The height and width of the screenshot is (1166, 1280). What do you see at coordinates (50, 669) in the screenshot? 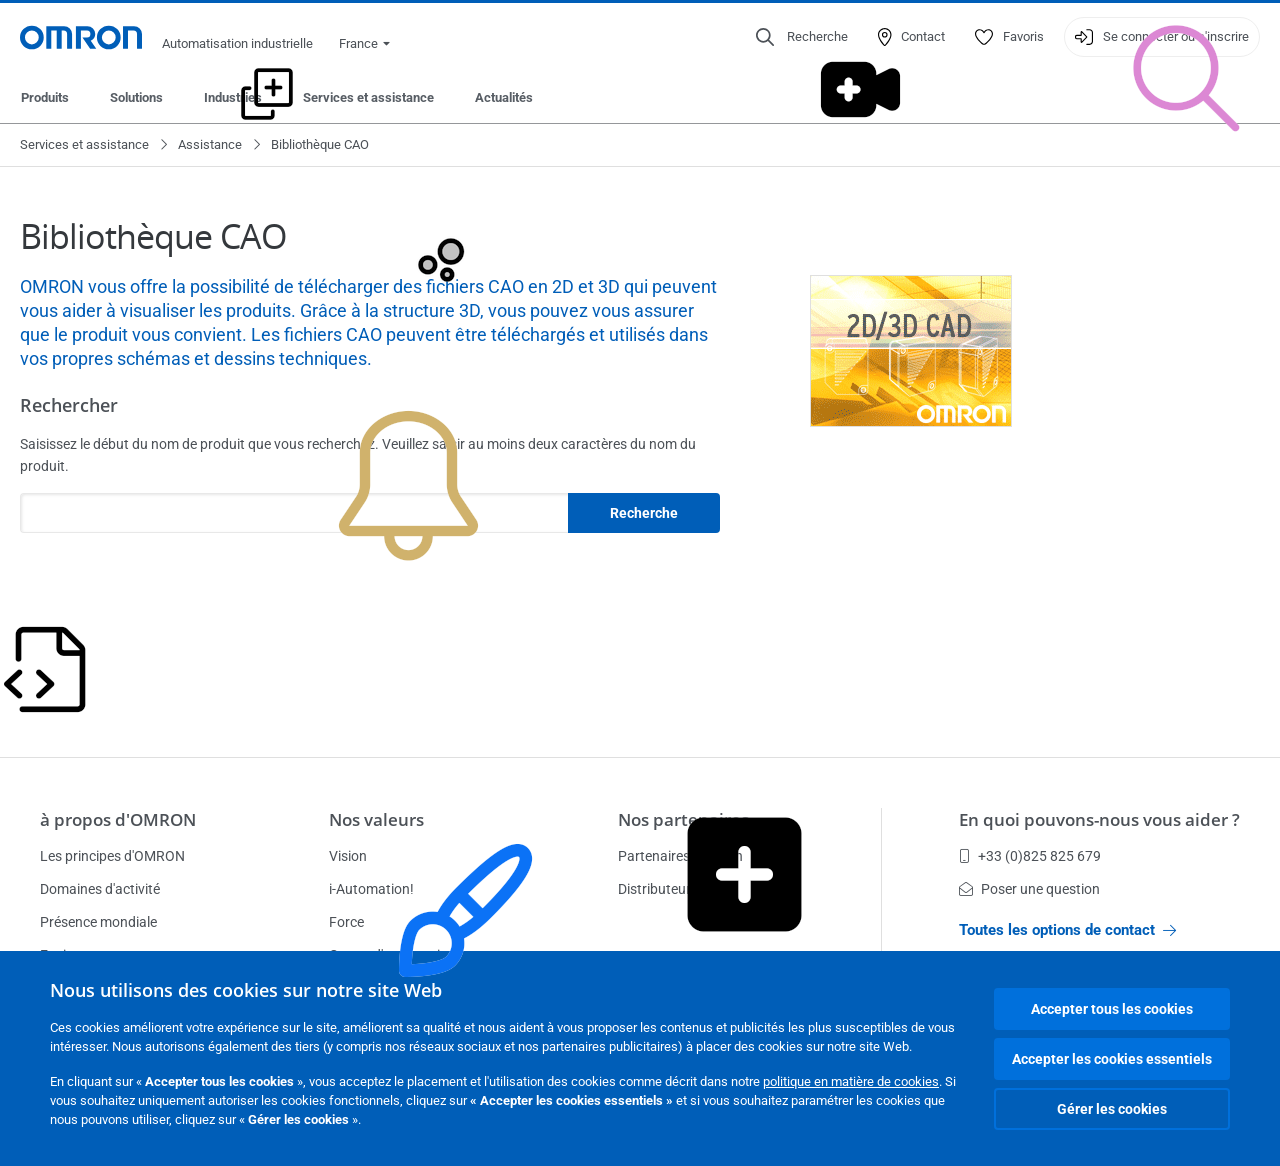
I see `view source code file` at bounding box center [50, 669].